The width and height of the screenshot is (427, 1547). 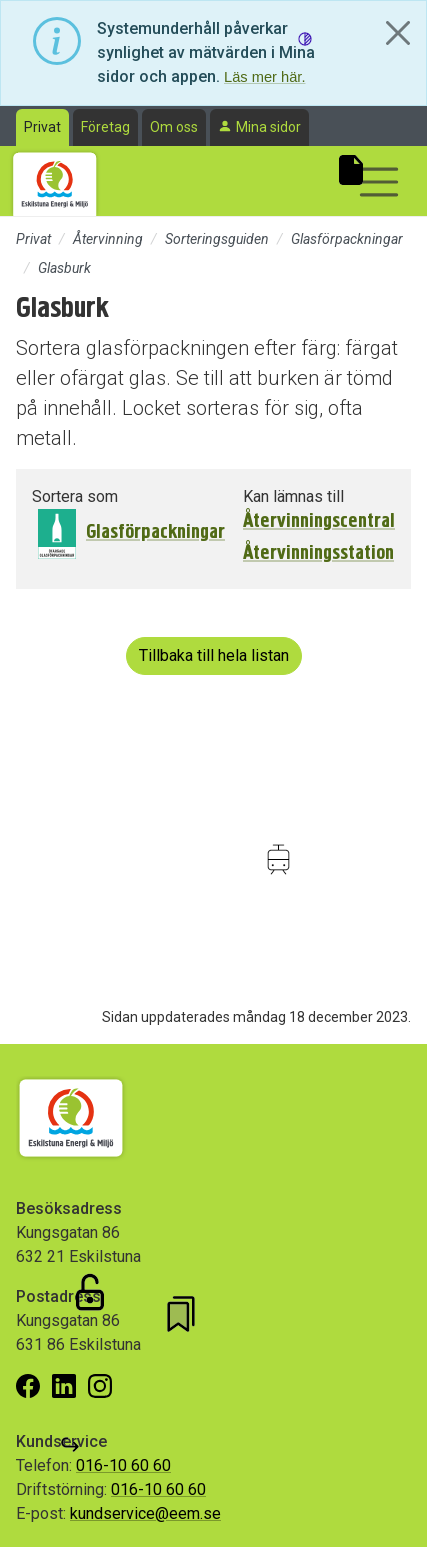 What do you see at coordinates (305, 39) in the screenshot?
I see `adjust display contrast settings` at bounding box center [305, 39].